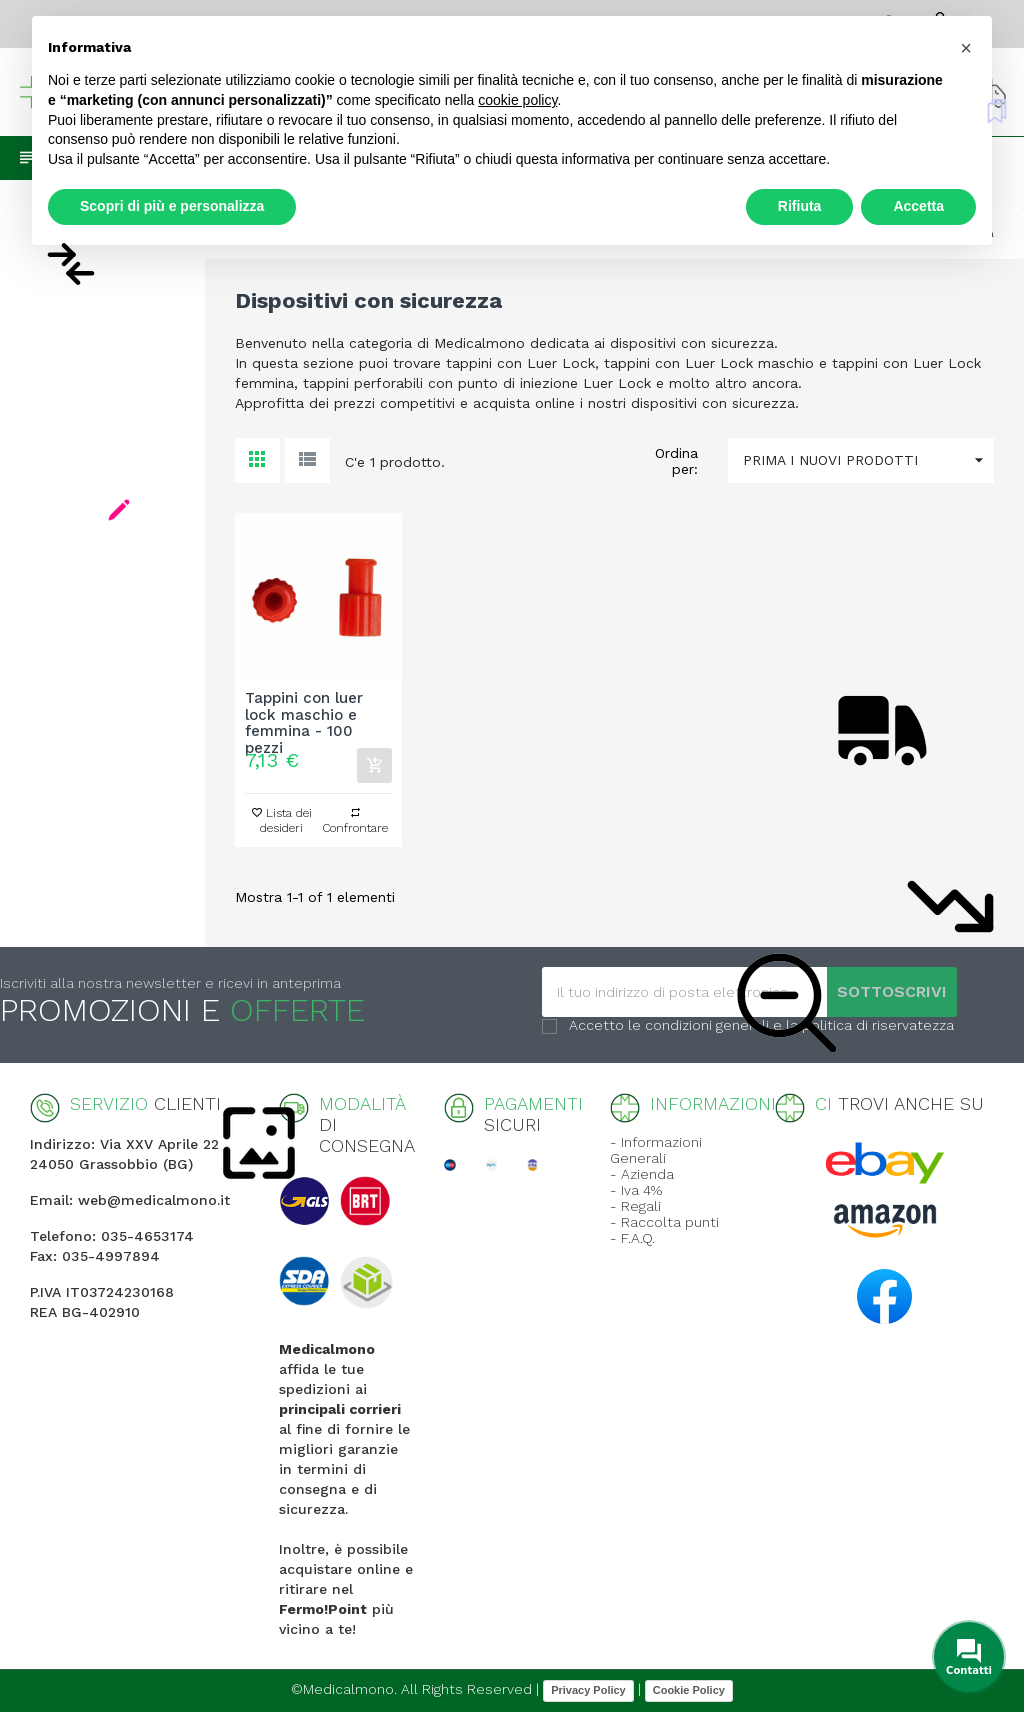 Image resolution: width=1024 pixels, height=1712 pixels. I want to click on view your bookmarked items, so click(997, 111).